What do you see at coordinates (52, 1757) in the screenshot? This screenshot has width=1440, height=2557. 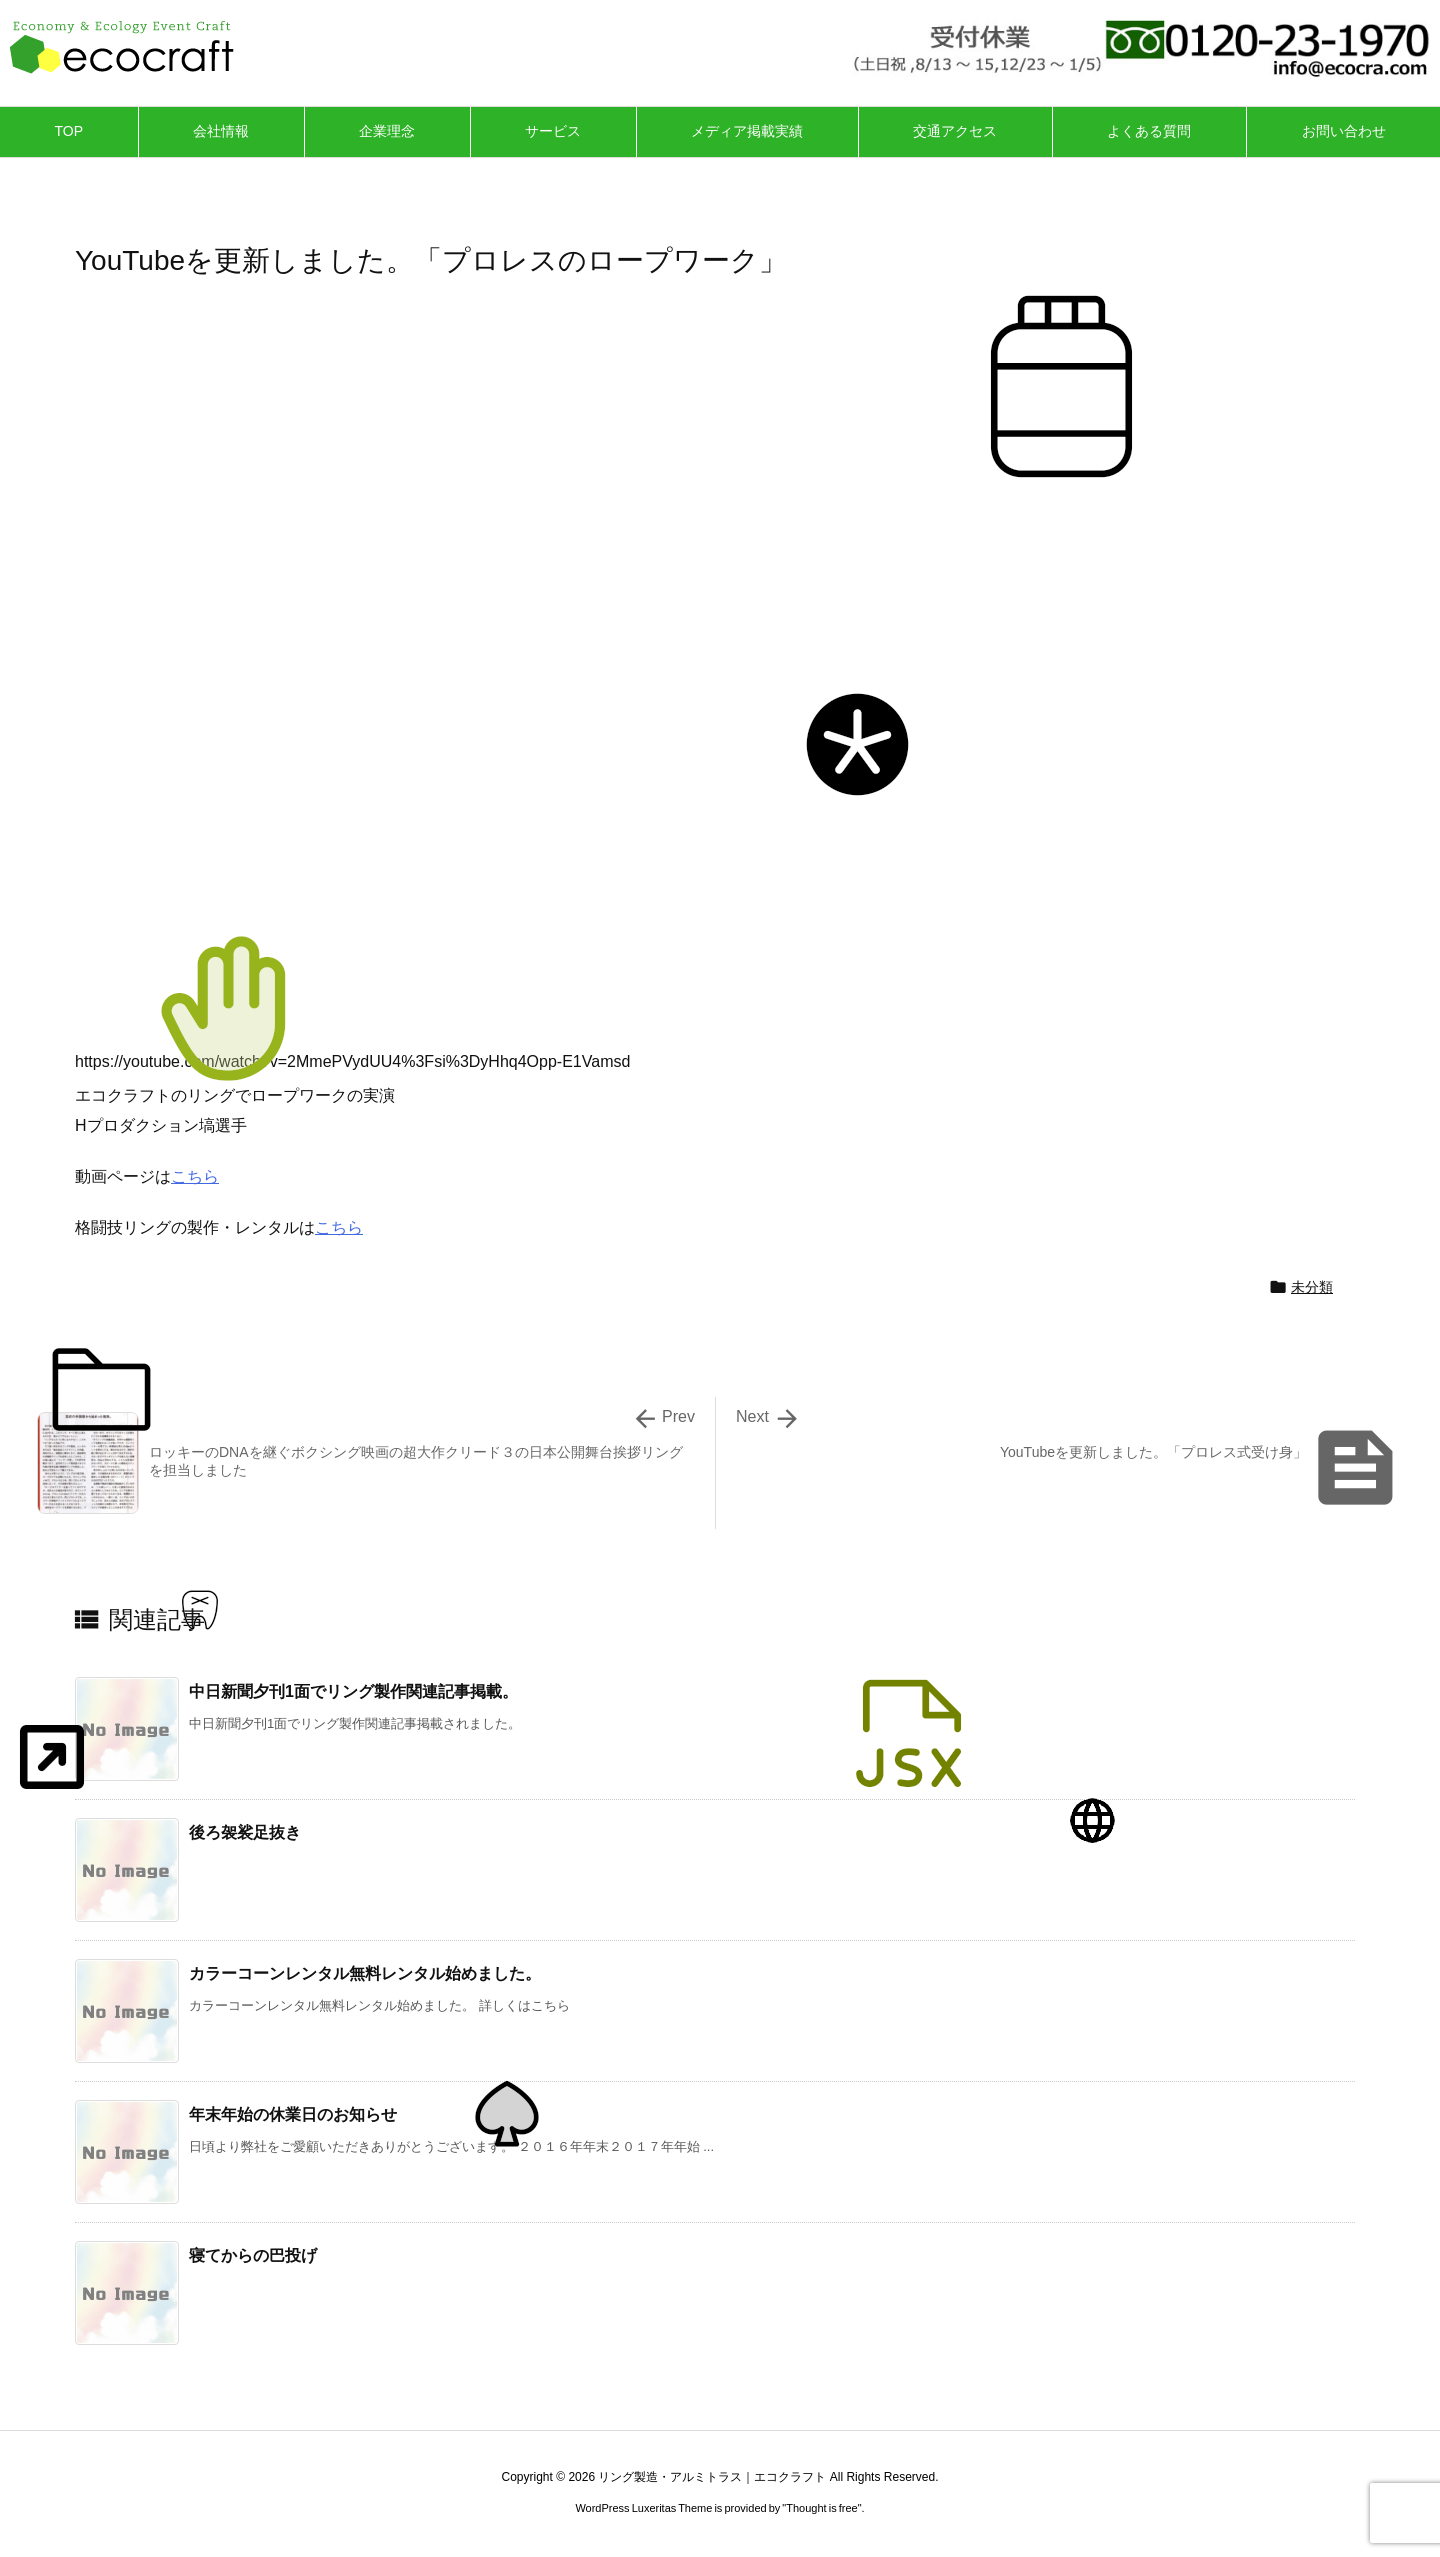 I see `open link in new window` at bounding box center [52, 1757].